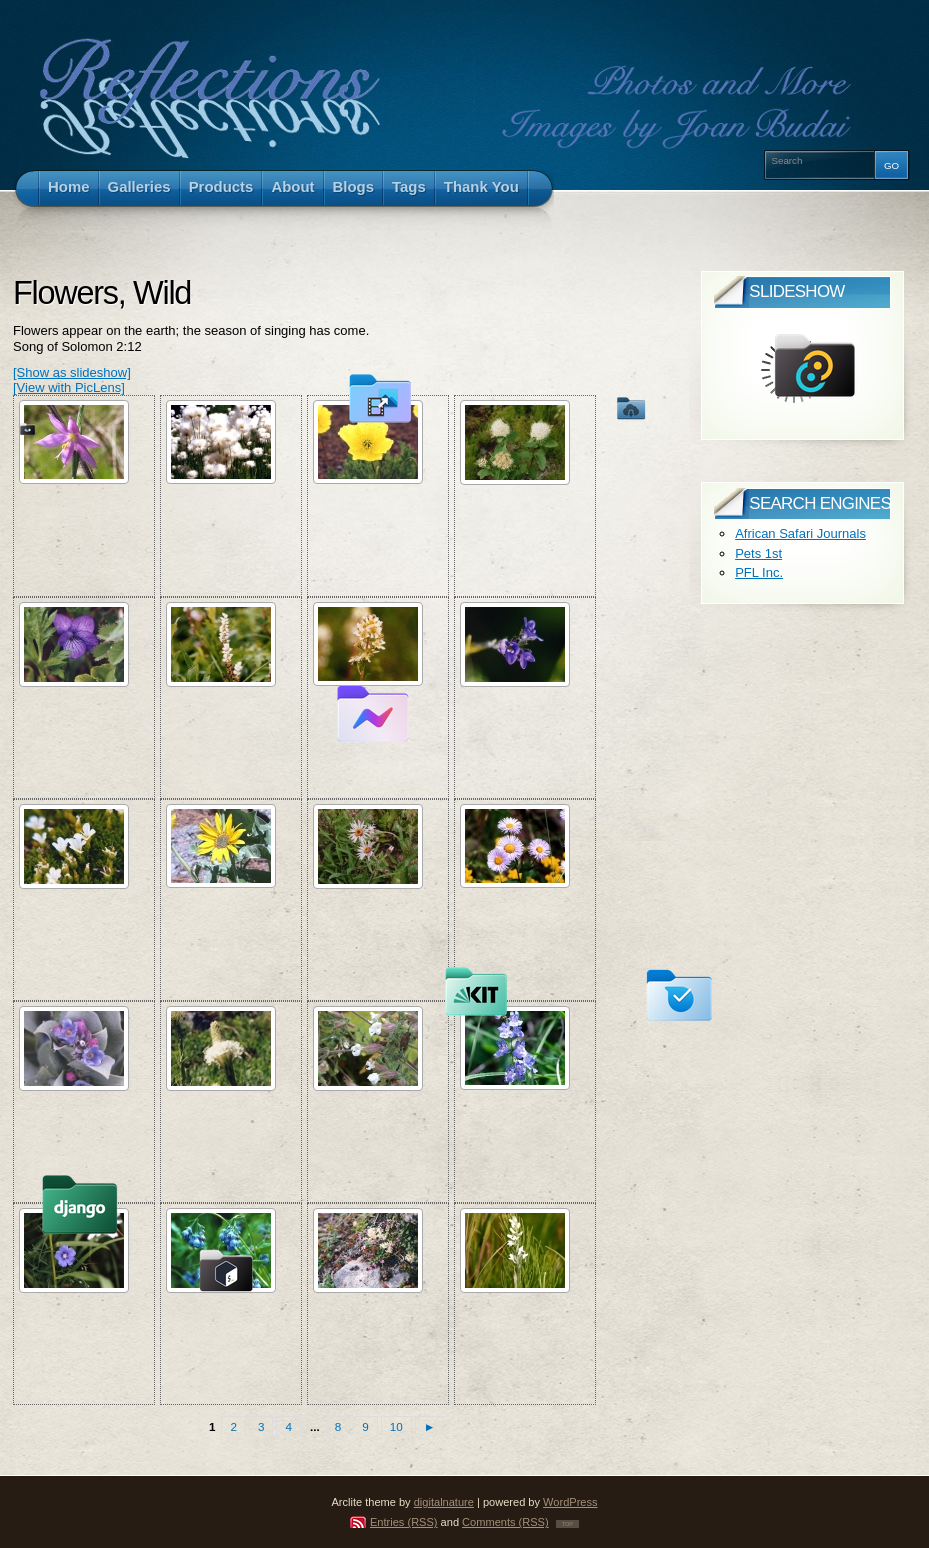 This screenshot has height=1548, width=929. What do you see at coordinates (226, 1272) in the screenshot?
I see `open folder containing bash scripts` at bounding box center [226, 1272].